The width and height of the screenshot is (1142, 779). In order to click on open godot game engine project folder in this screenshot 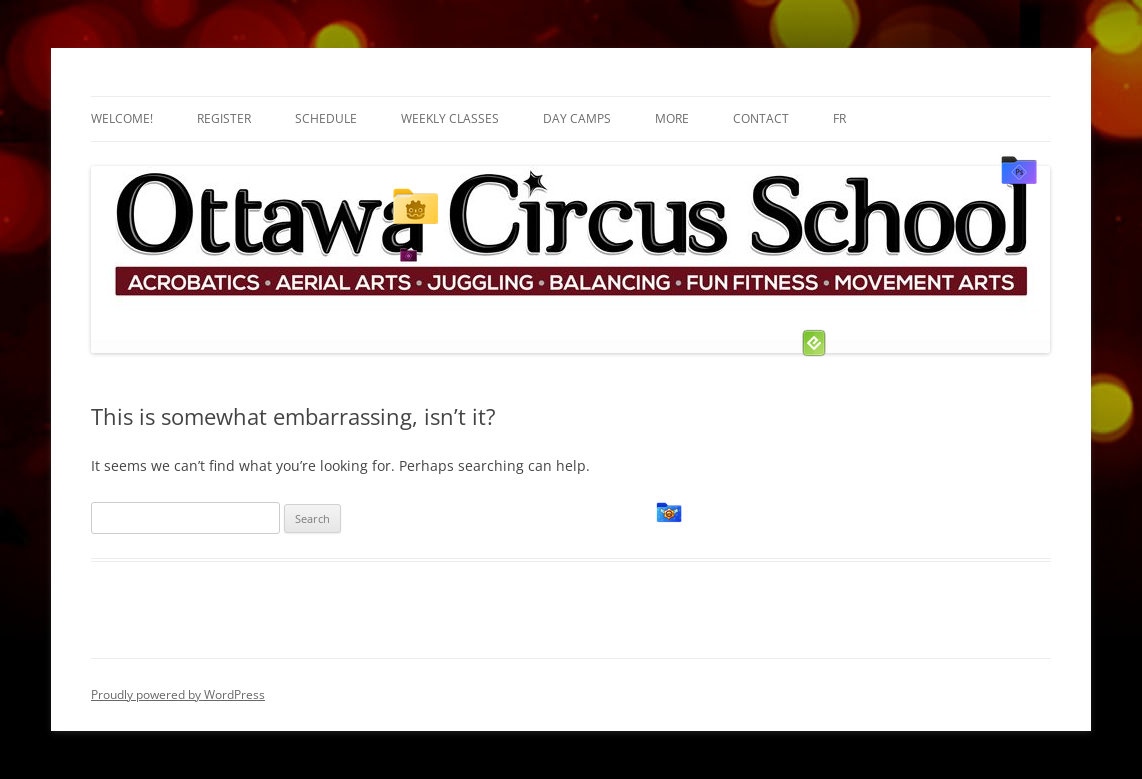, I will do `click(415, 207)`.